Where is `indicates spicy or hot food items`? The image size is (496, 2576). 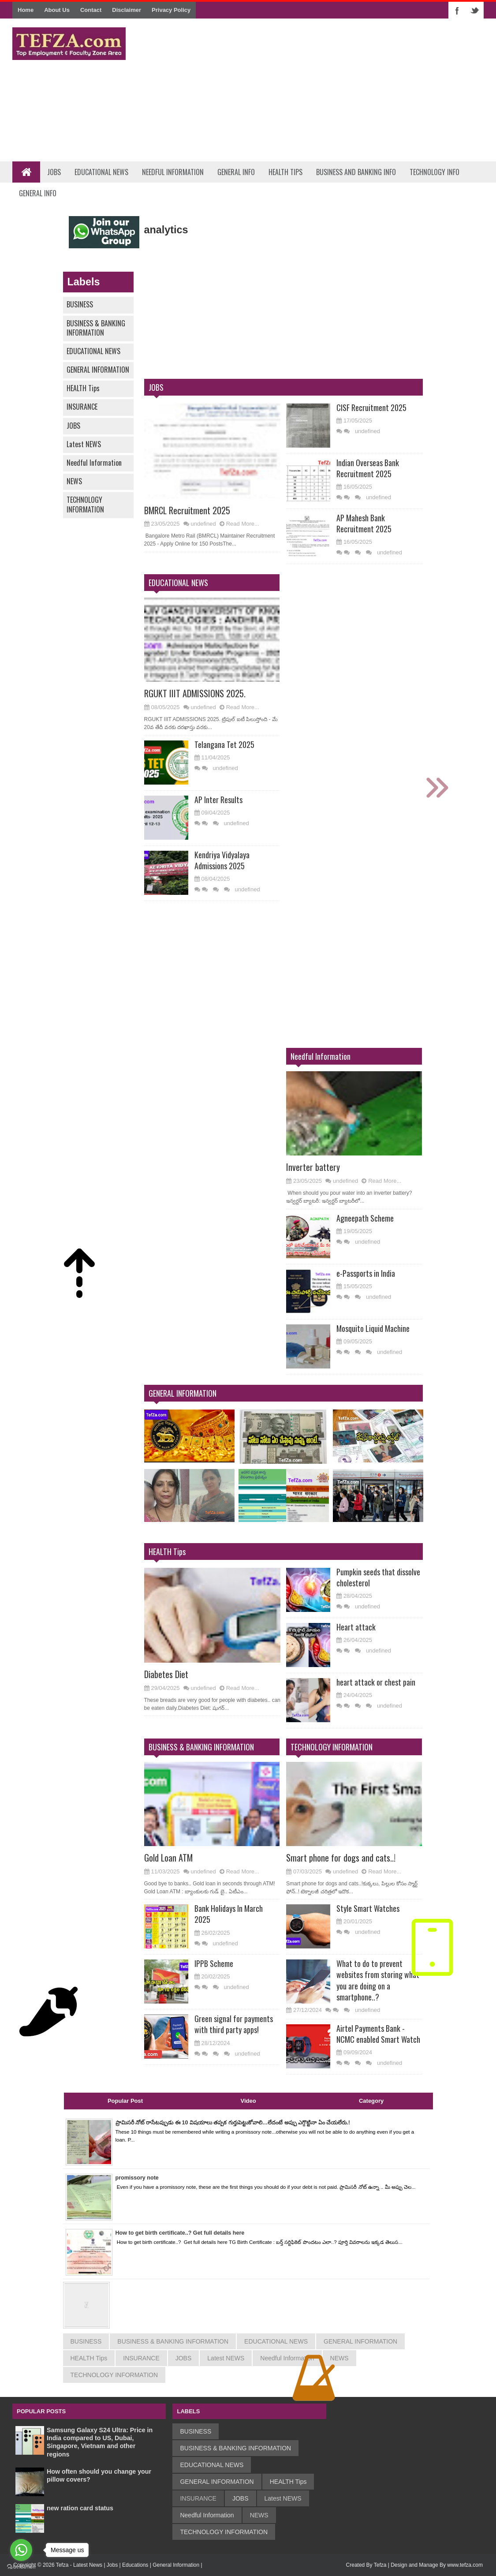 indicates spicy or hot food items is located at coordinates (49, 2012).